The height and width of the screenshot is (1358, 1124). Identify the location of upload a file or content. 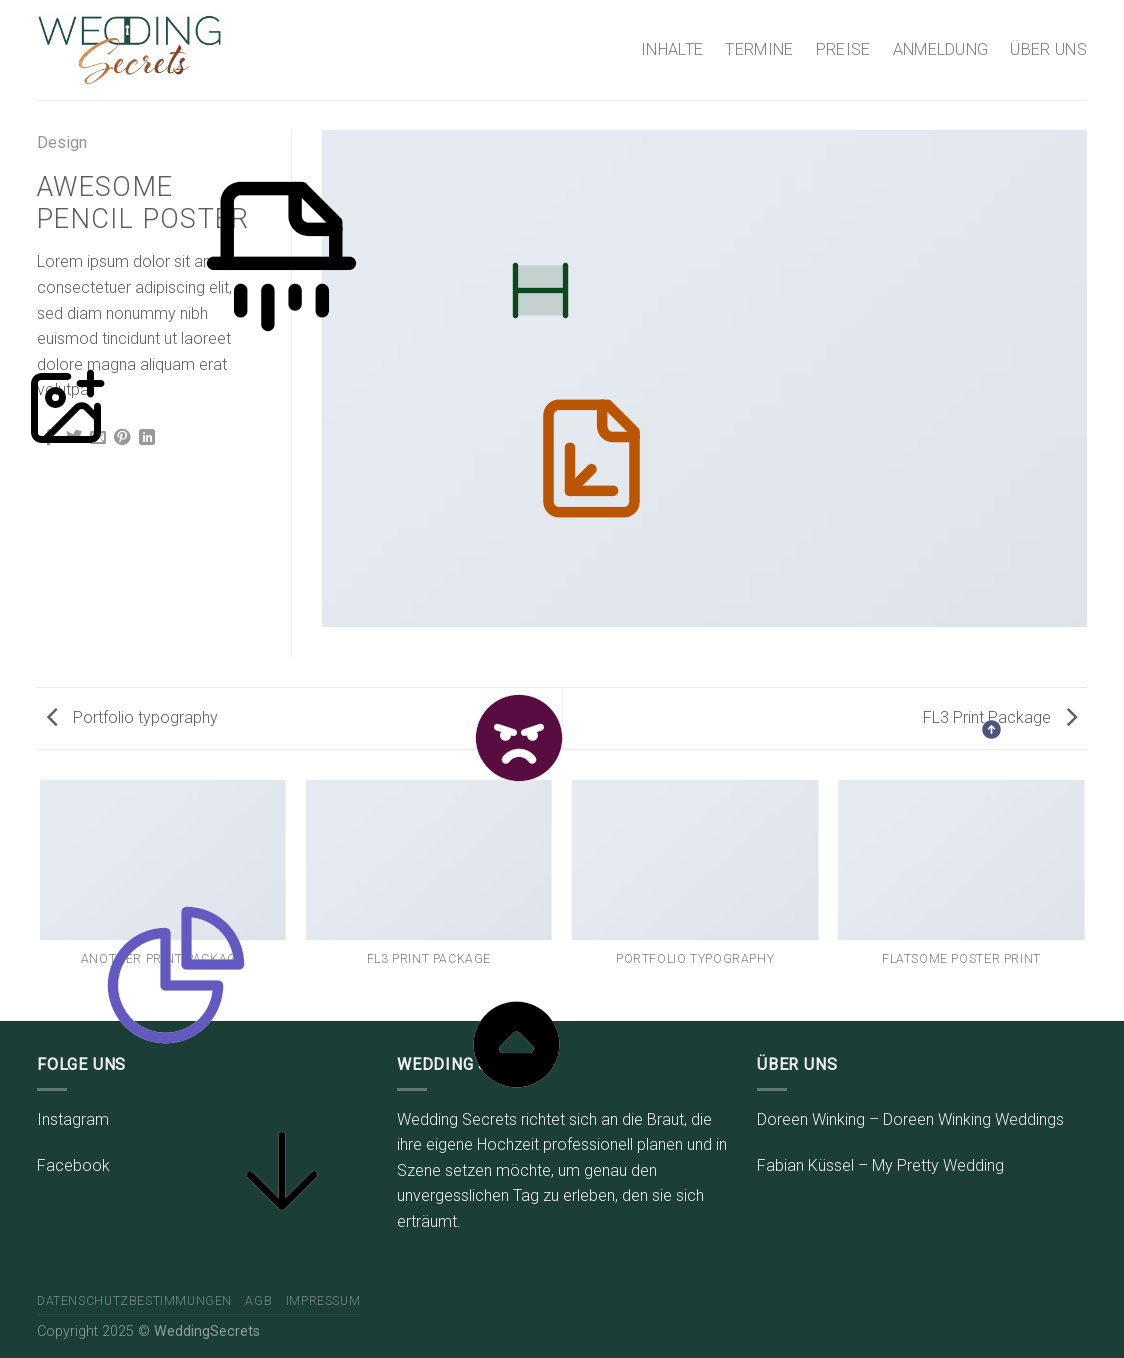
(991, 729).